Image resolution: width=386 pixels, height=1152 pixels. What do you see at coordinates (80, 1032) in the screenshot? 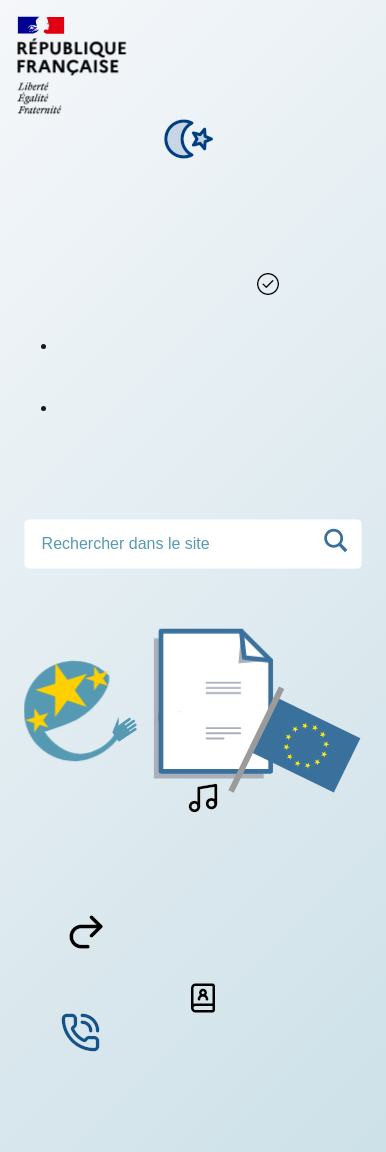
I see `make a phone call` at bounding box center [80, 1032].